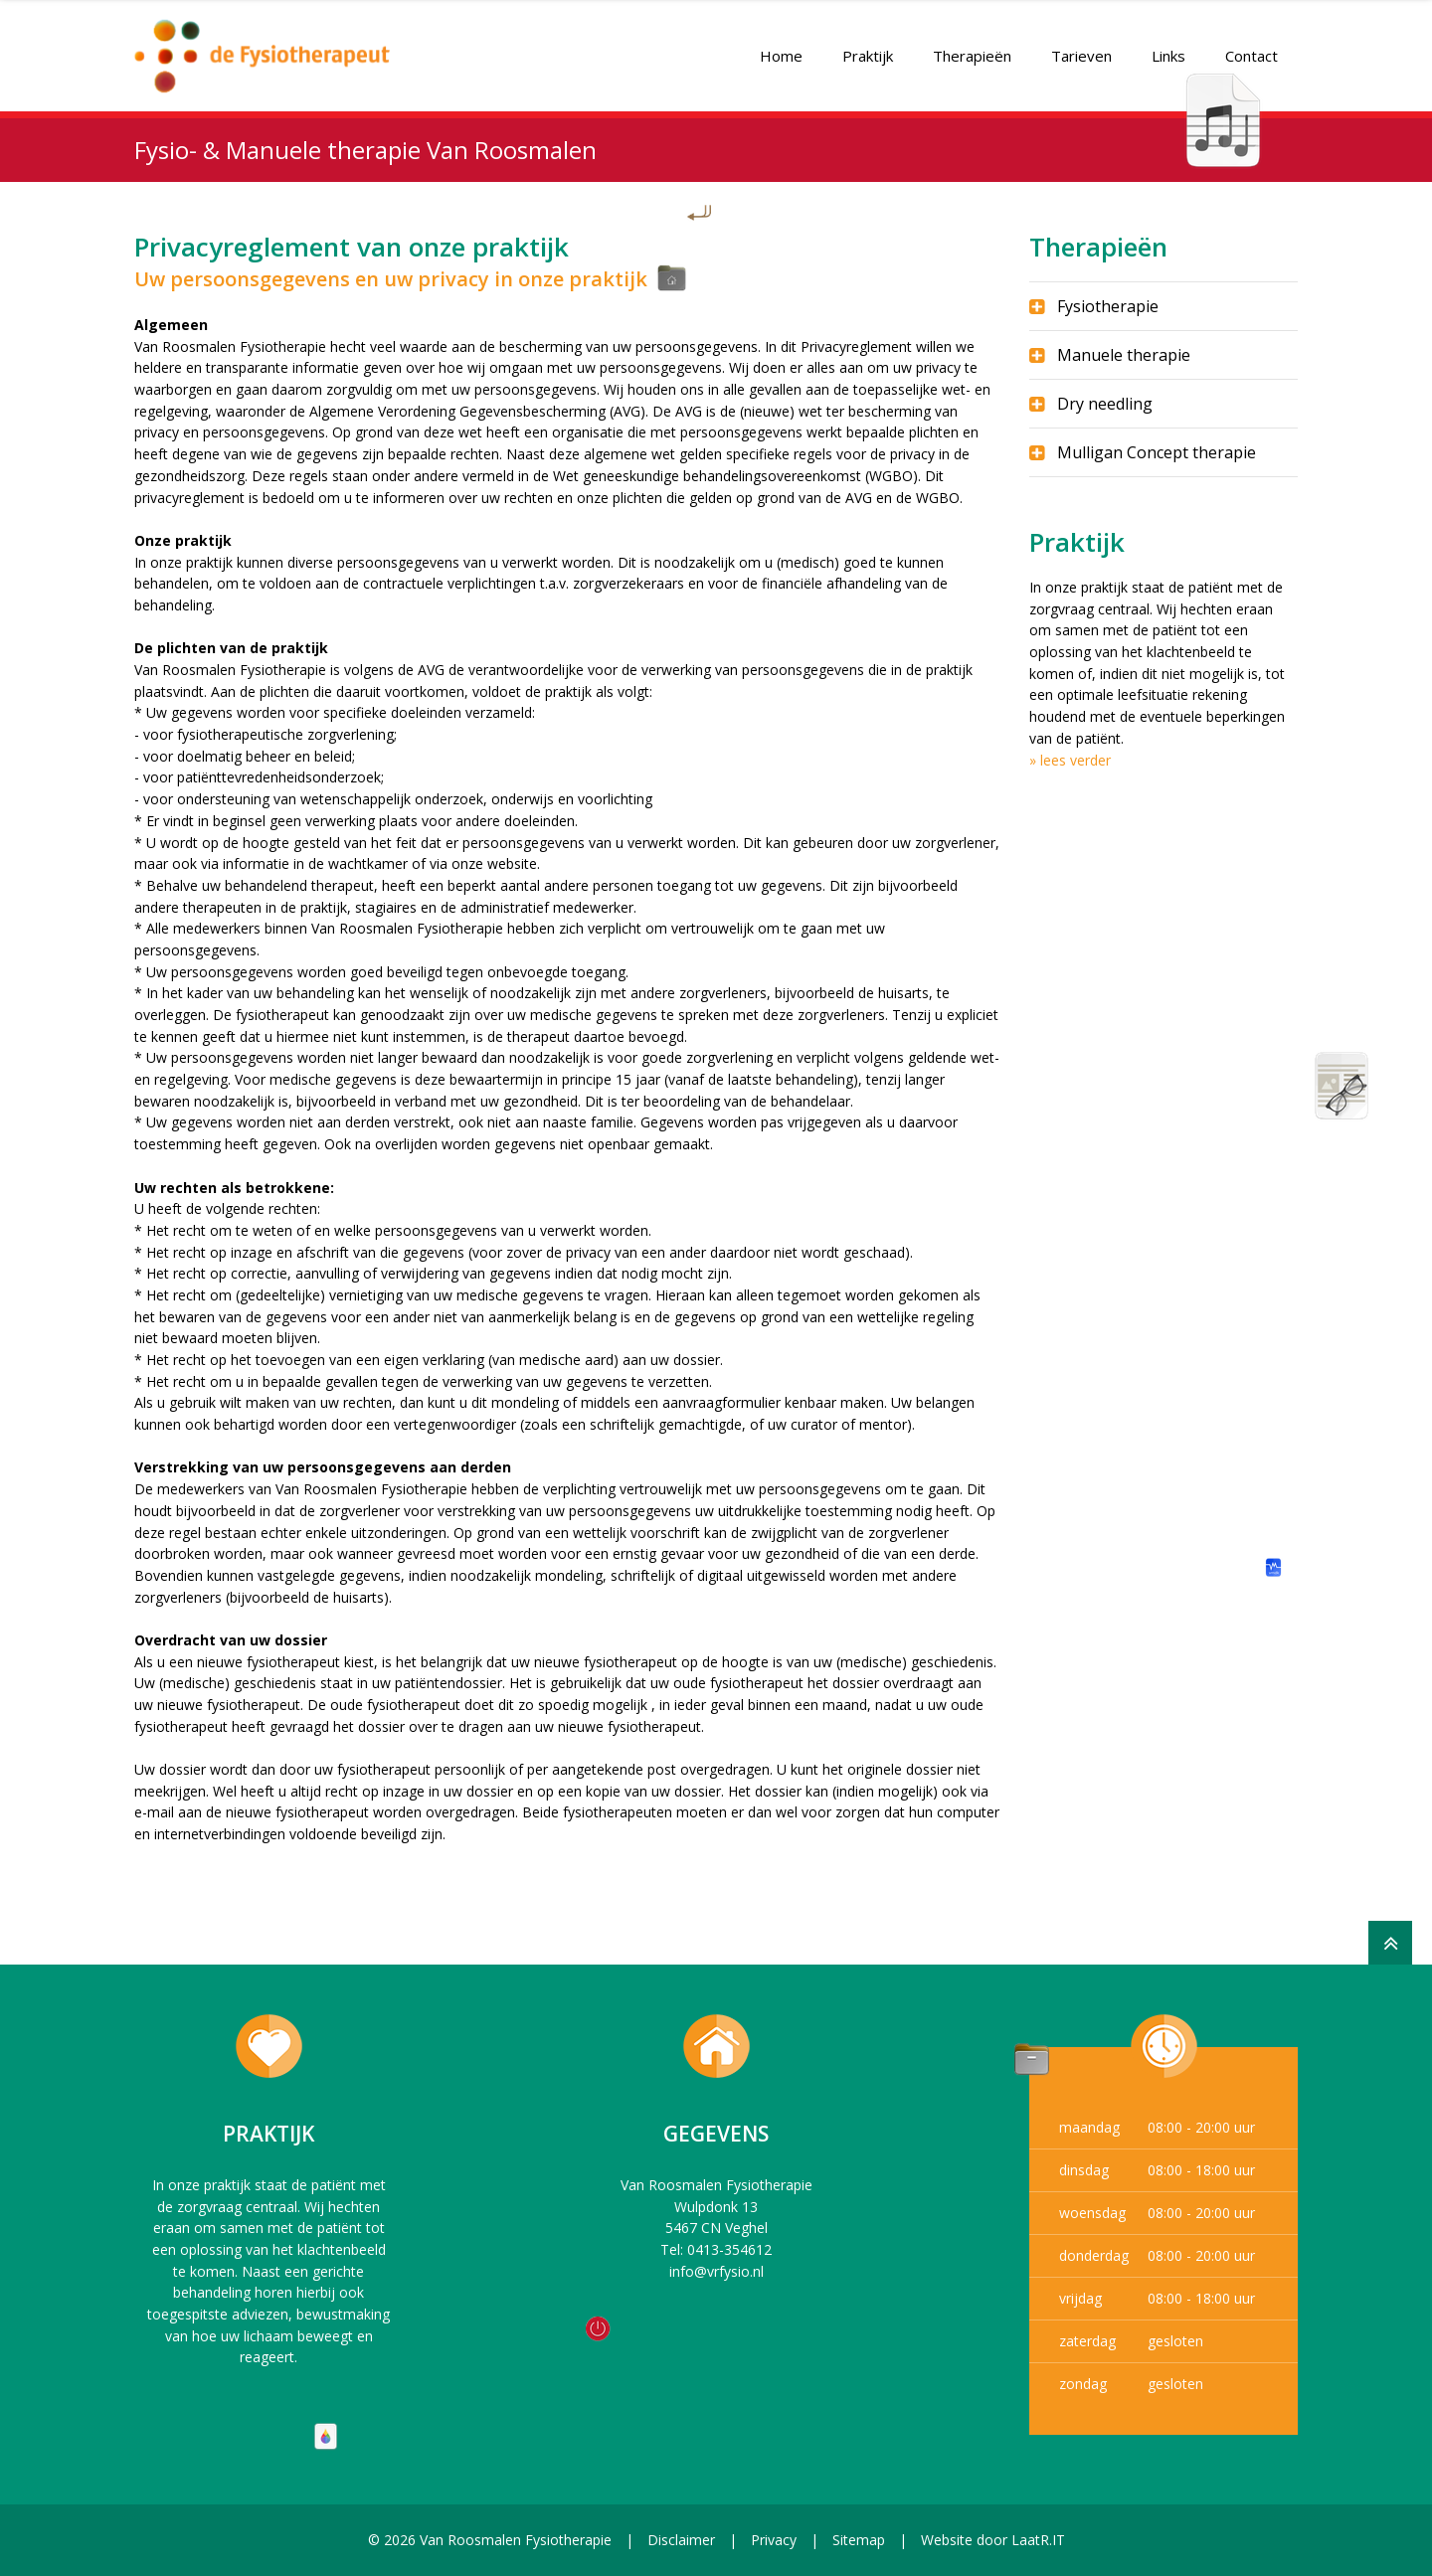  I want to click on access your home folder, so click(671, 277).